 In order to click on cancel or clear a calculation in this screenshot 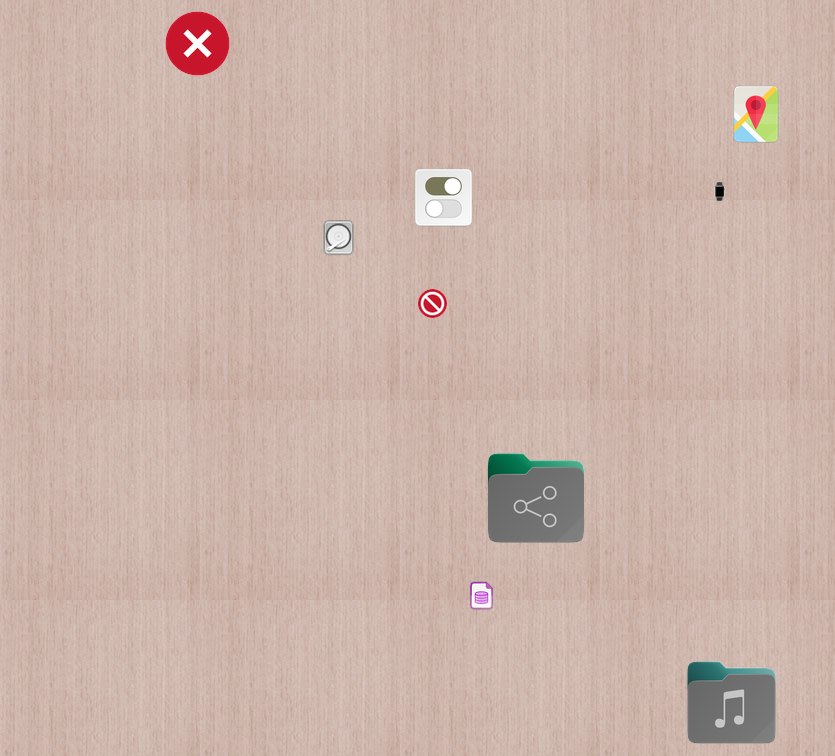, I will do `click(197, 43)`.